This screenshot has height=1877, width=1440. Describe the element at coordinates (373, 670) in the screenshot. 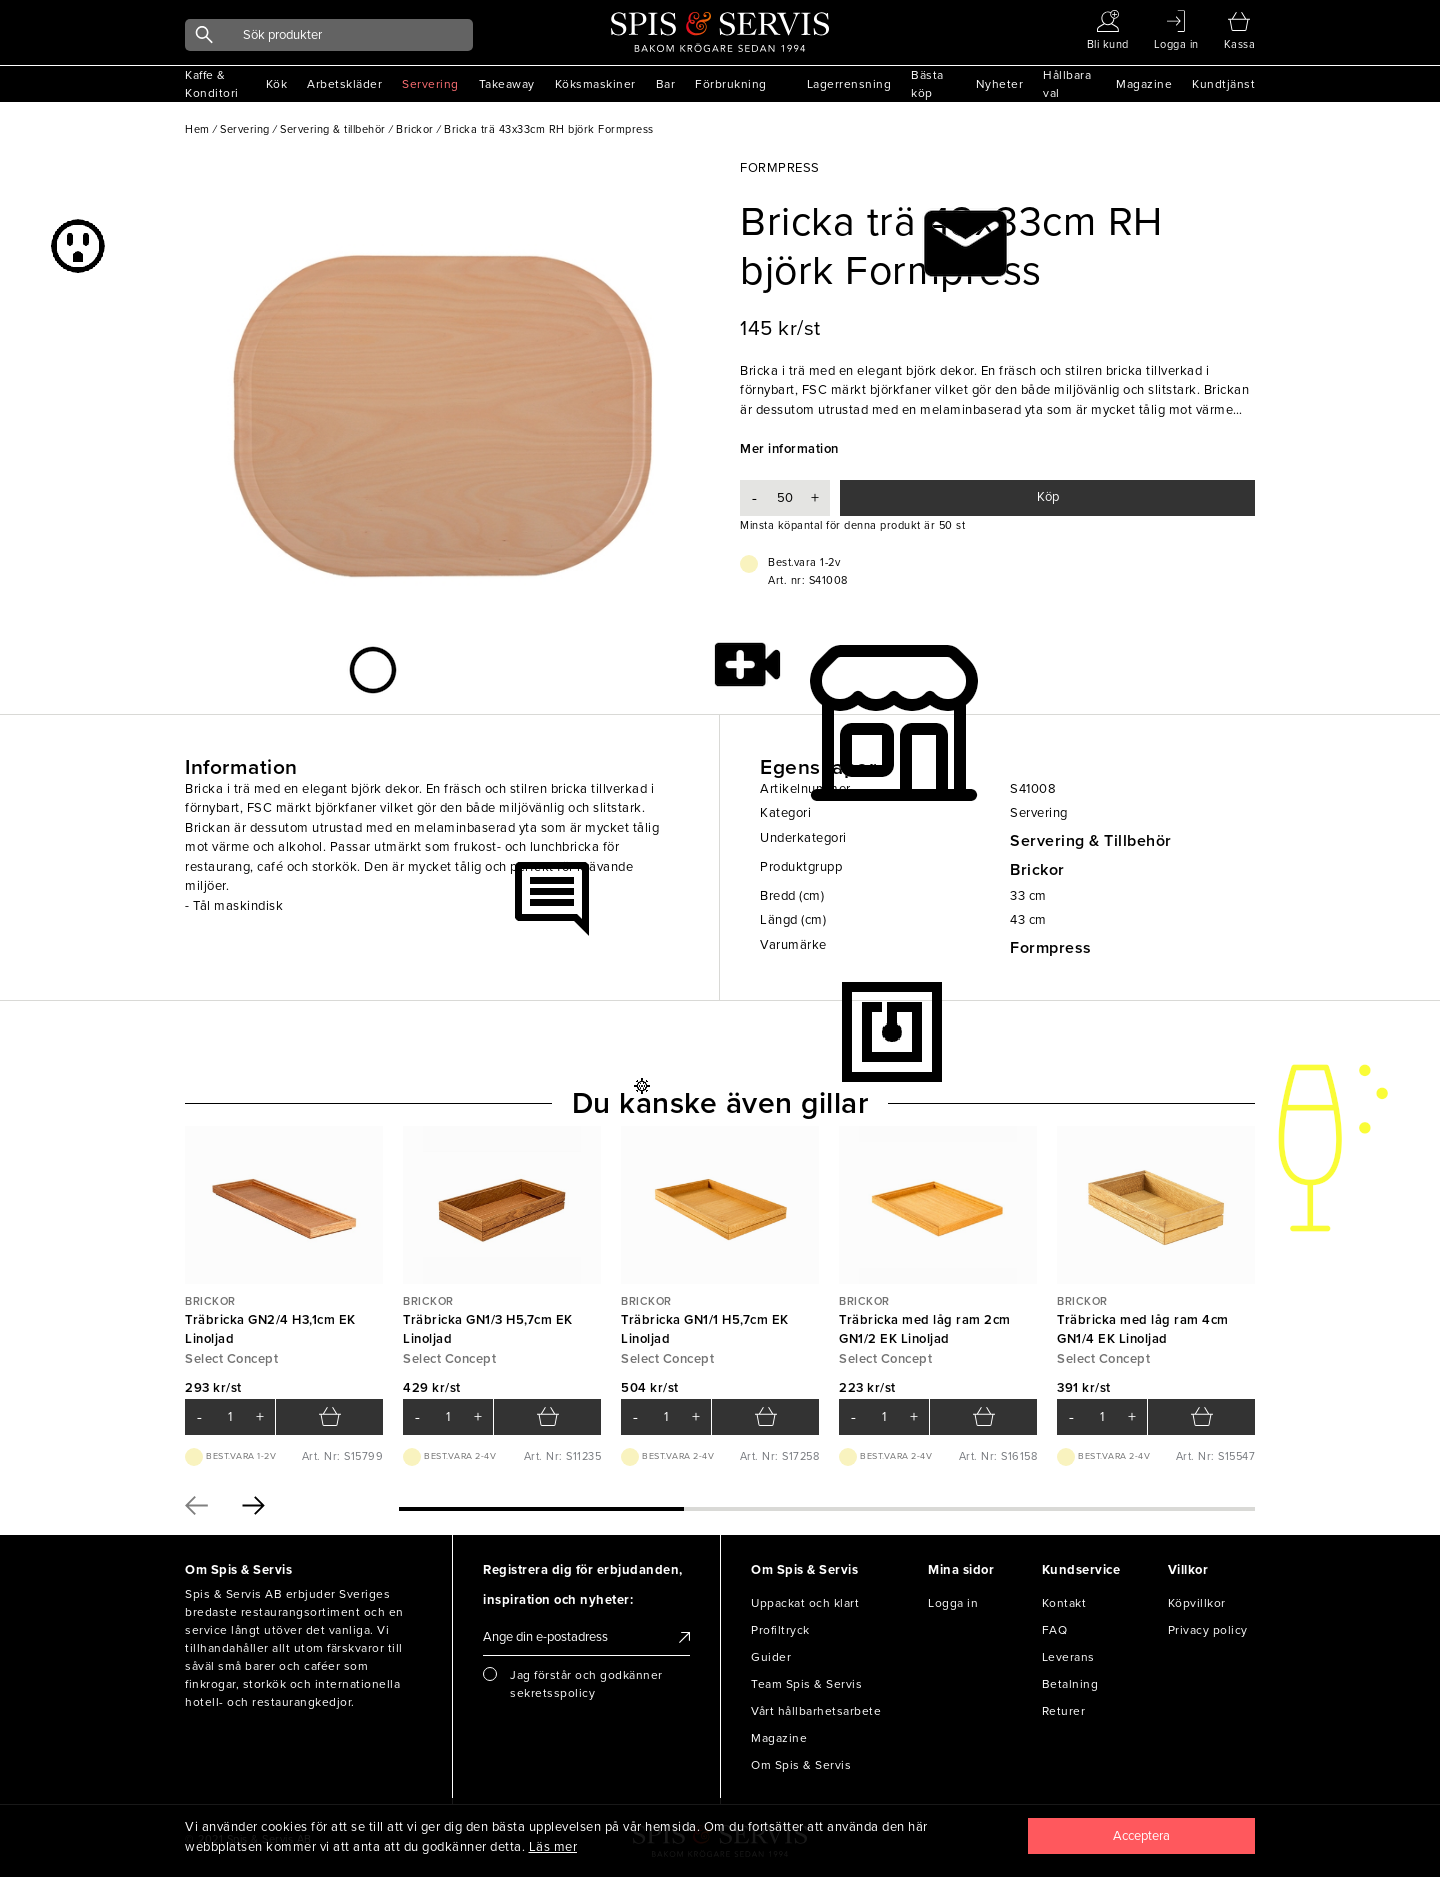

I see `unselected radio button option` at that location.